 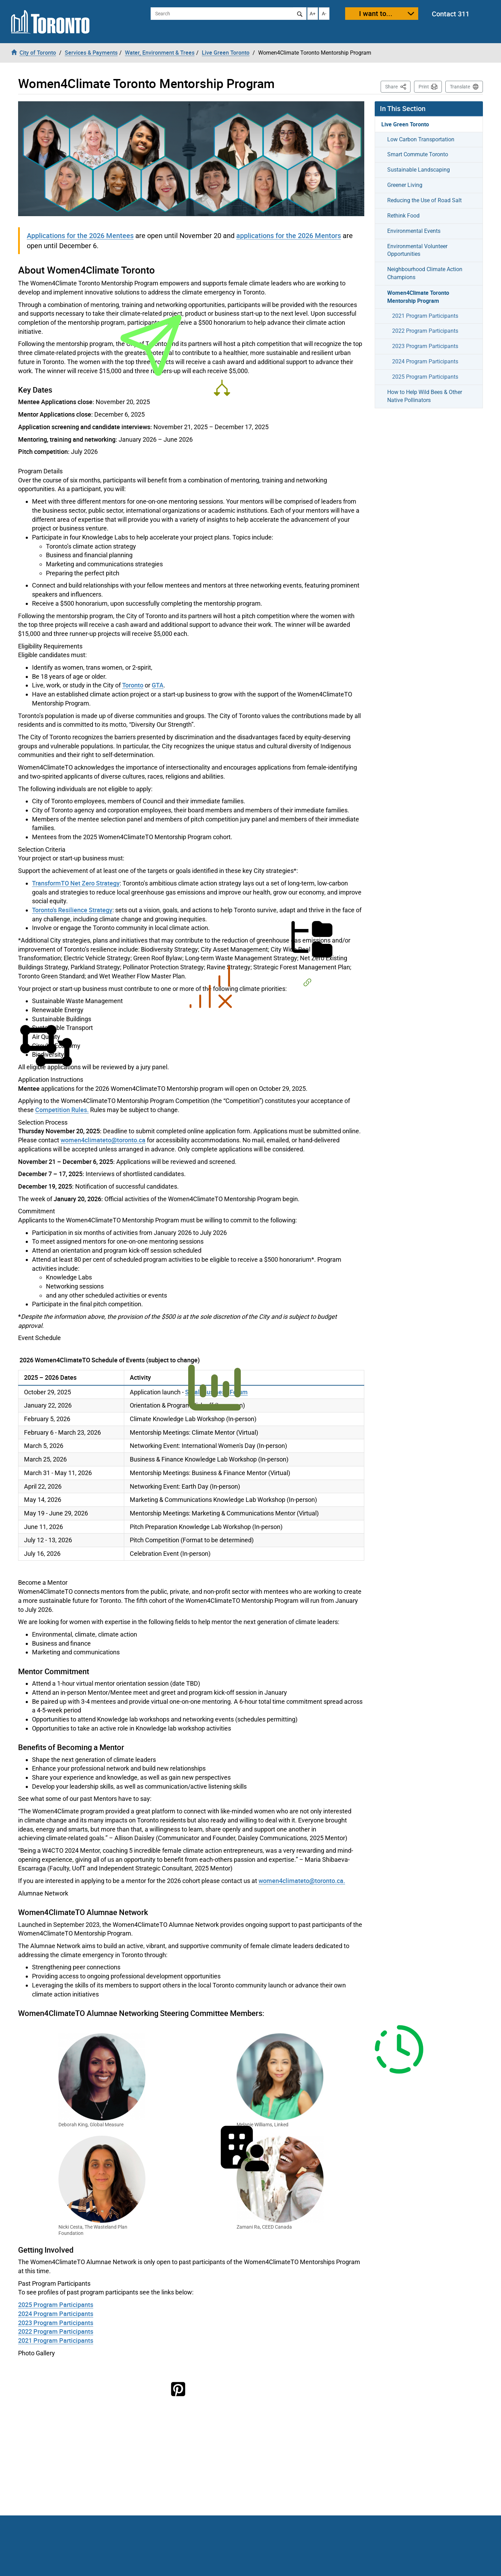 What do you see at coordinates (46, 1046) in the screenshot?
I see `ungroup selected objects` at bounding box center [46, 1046].